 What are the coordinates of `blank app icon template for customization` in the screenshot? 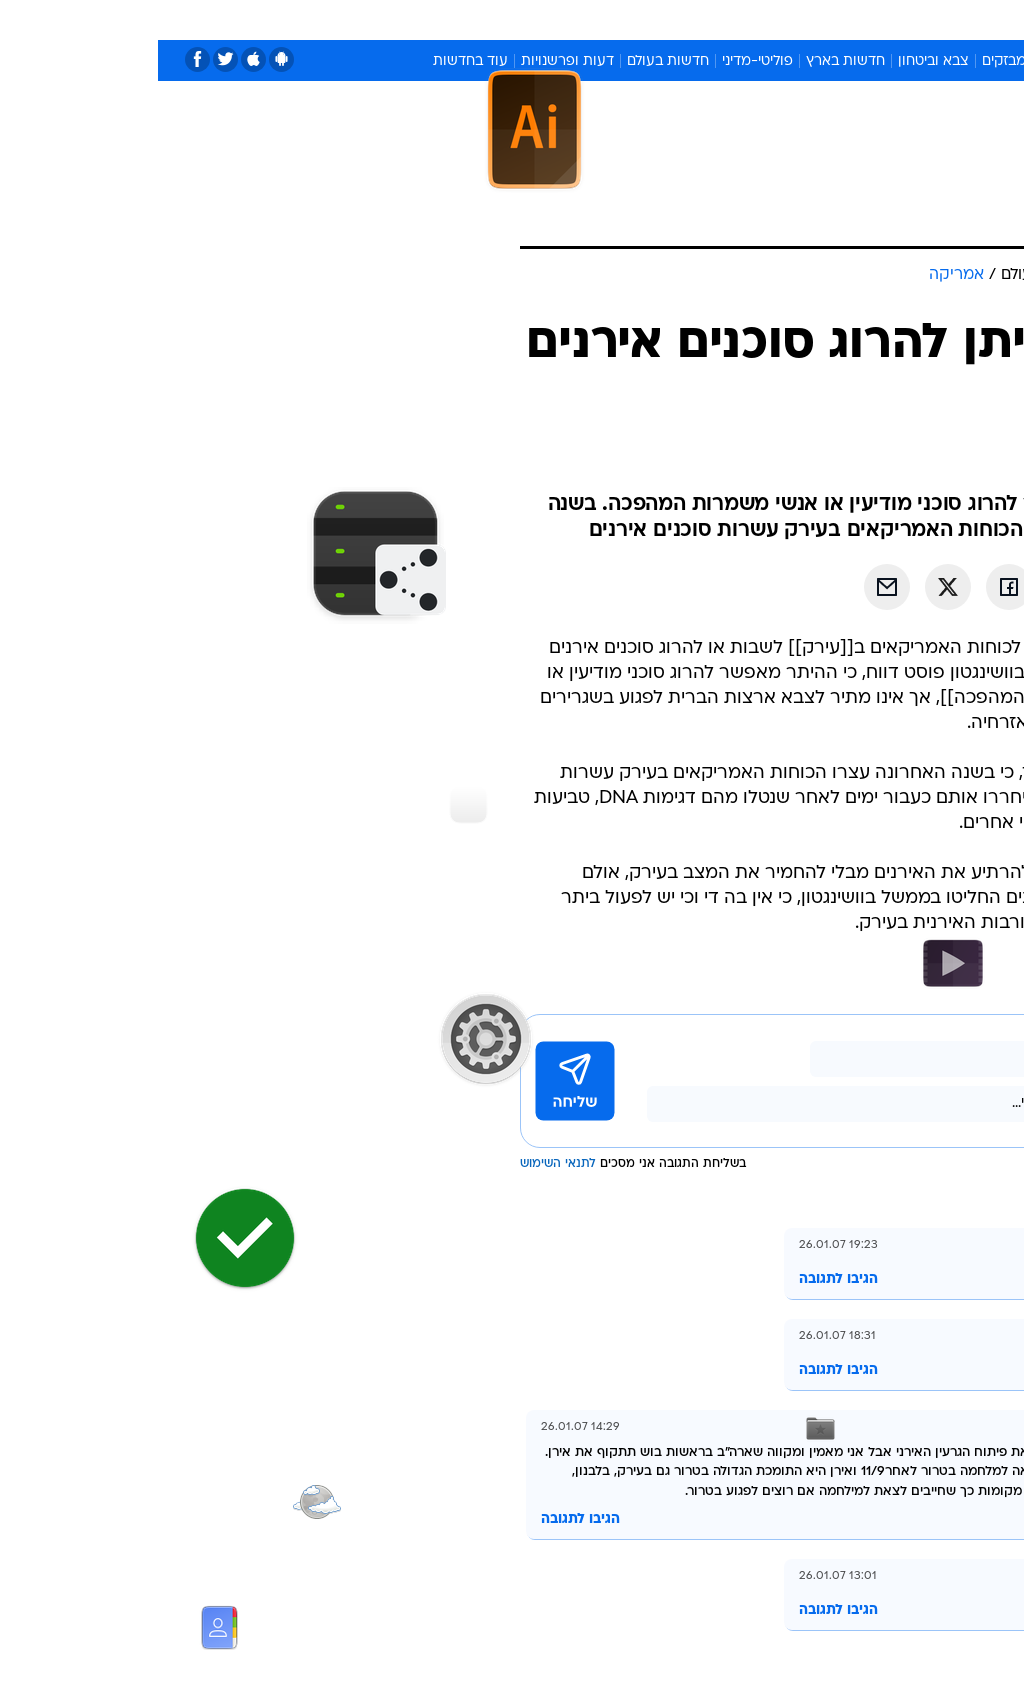 It's located at (468, 804).